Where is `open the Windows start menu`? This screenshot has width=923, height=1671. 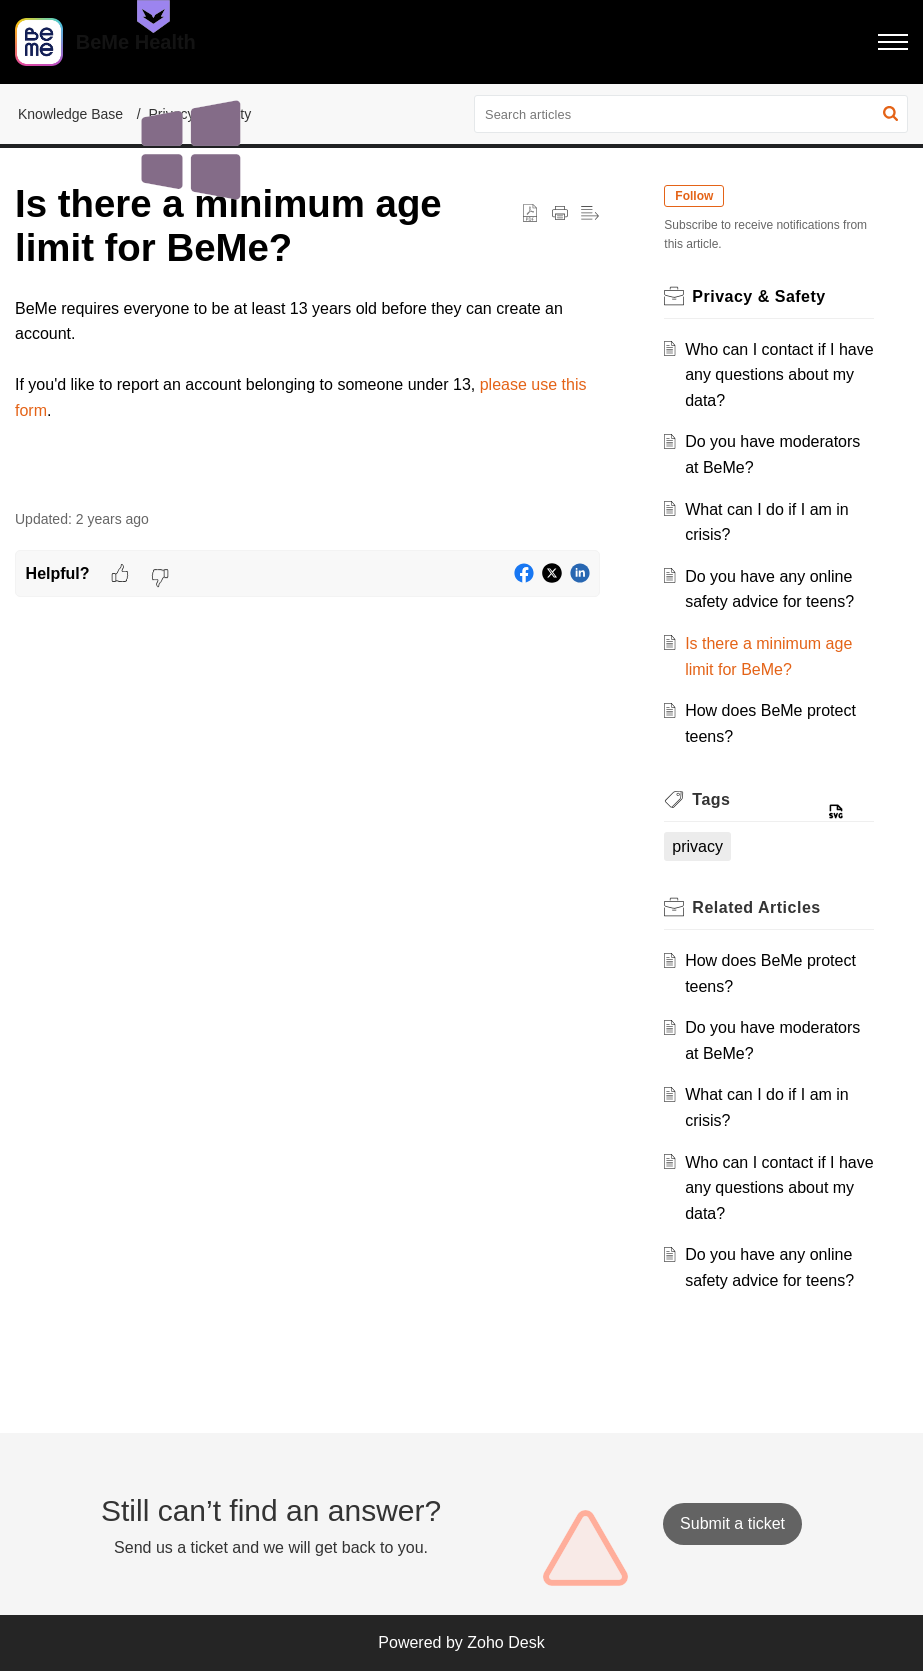
open the Windows start menu is located at coordinates (195, 150).